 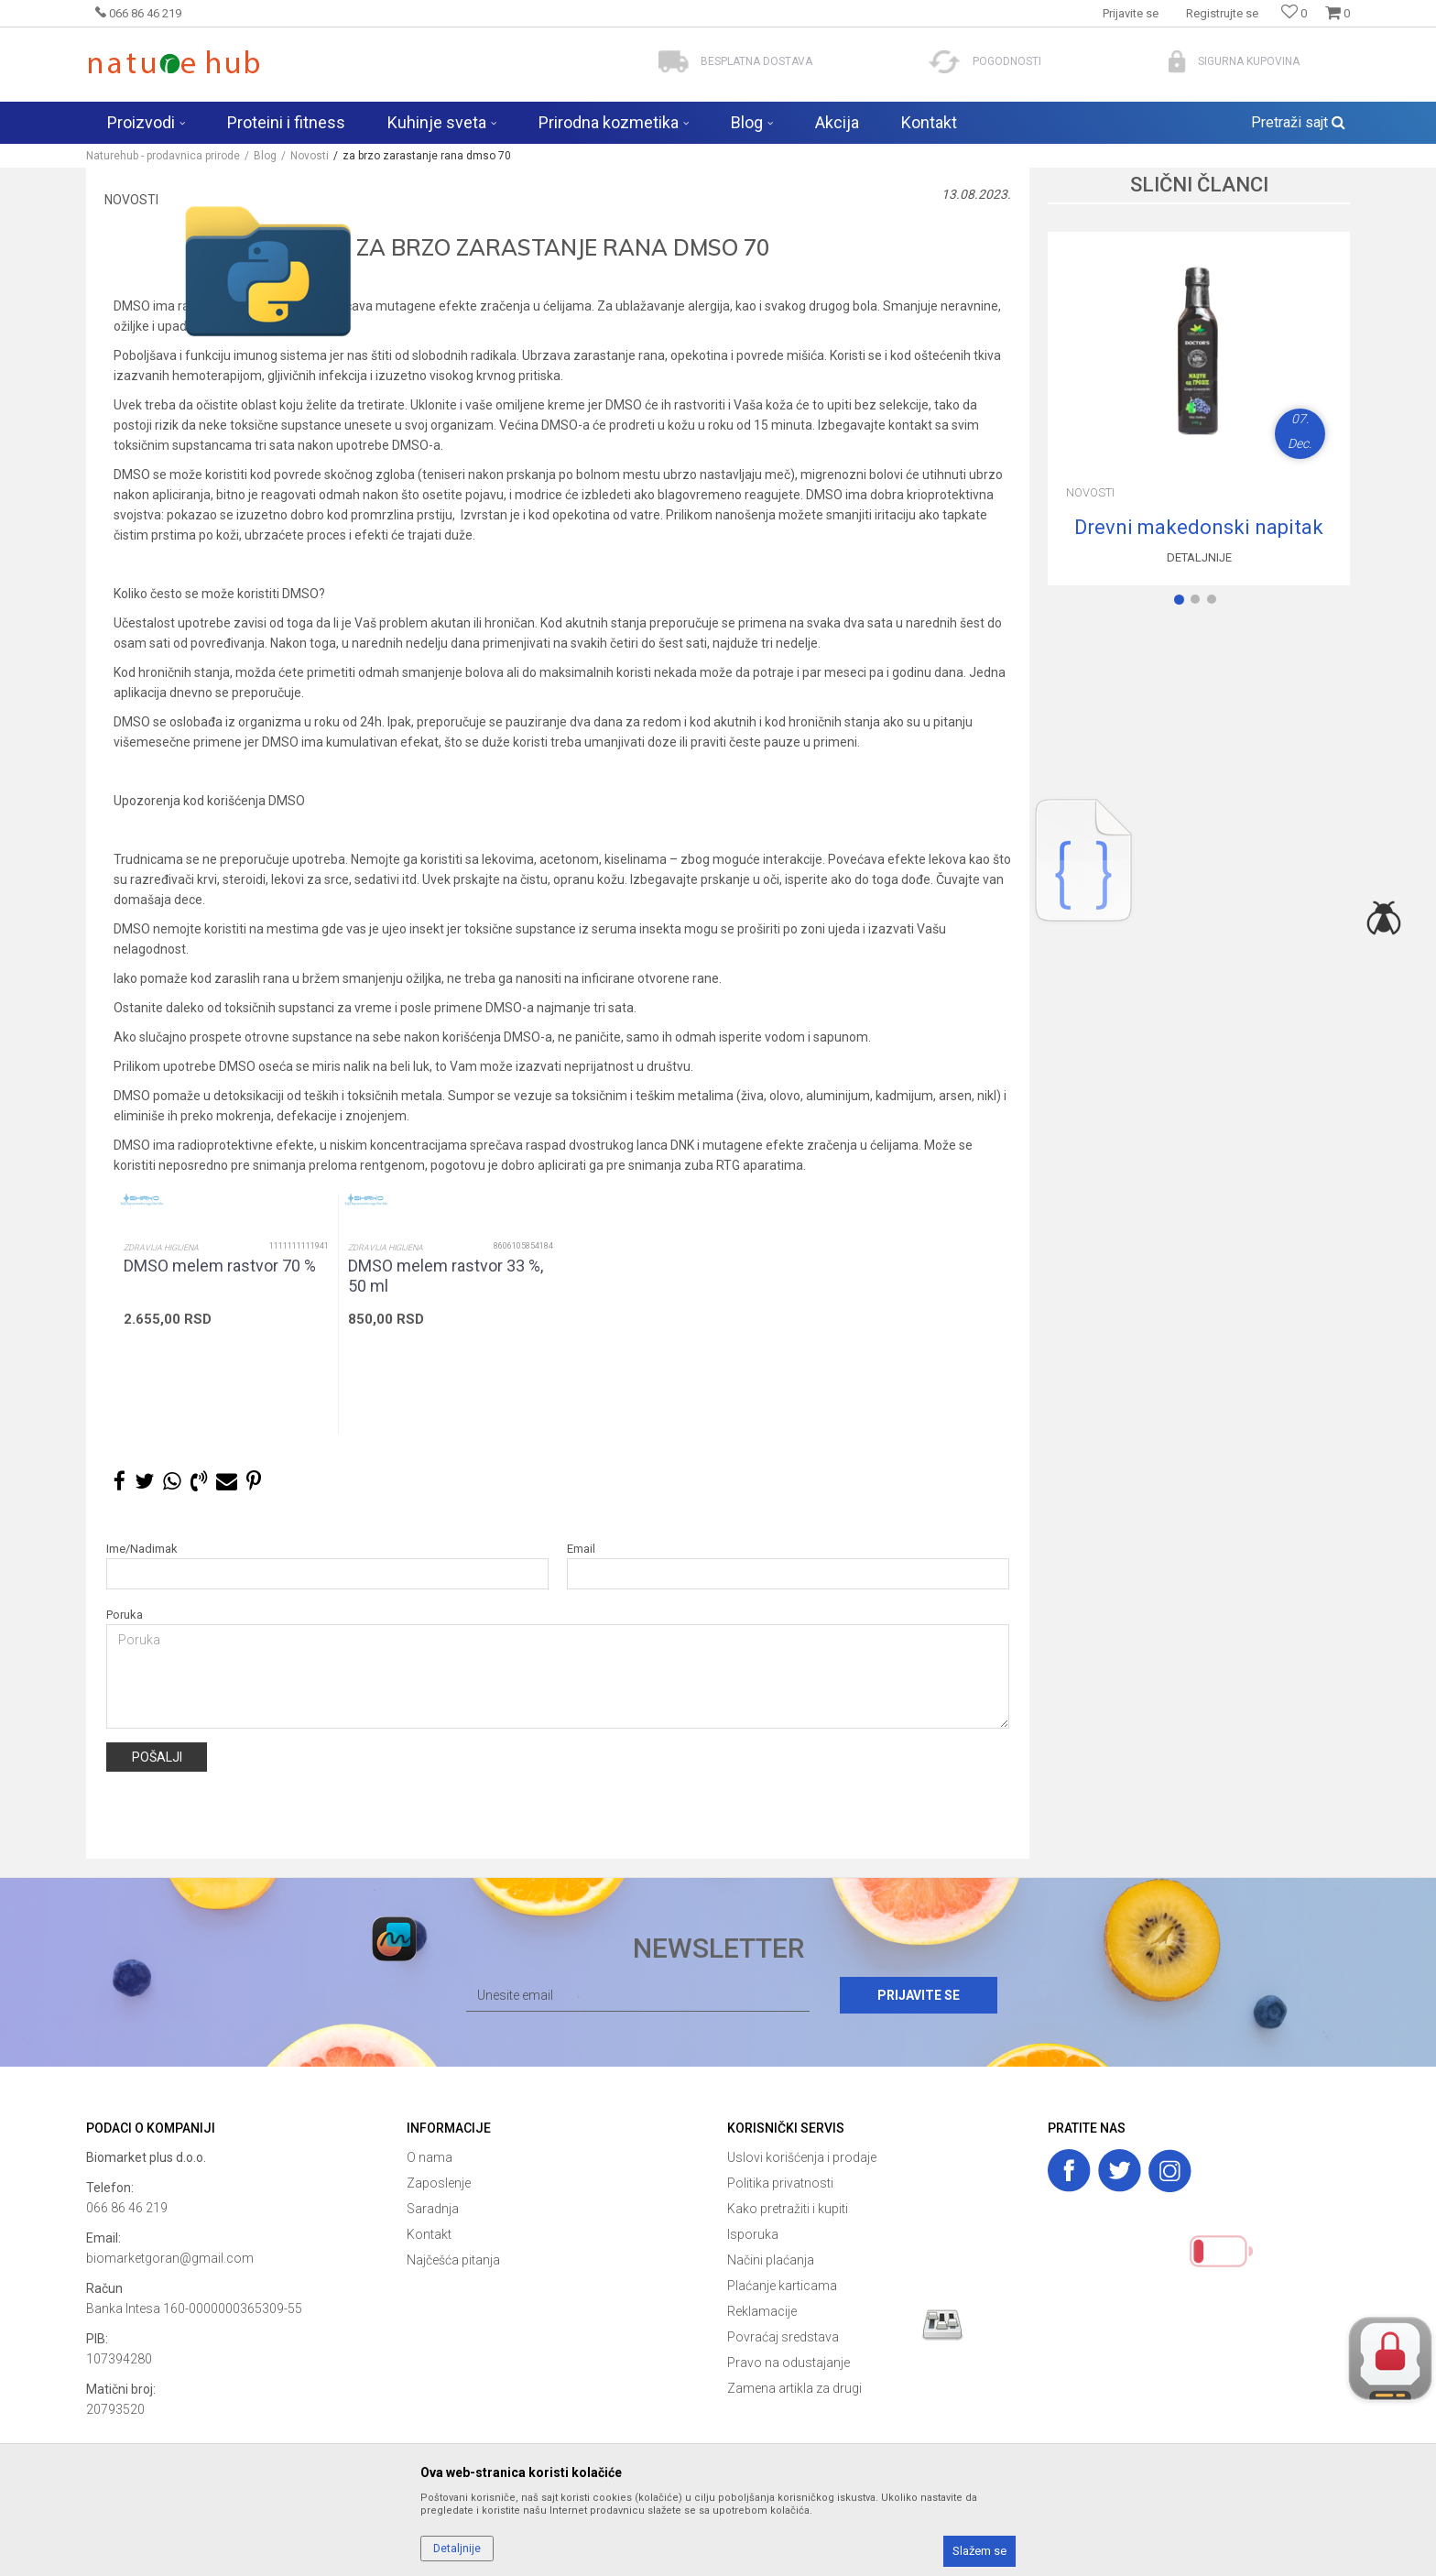 I want to click on report a bug or issue, so click(x=1384, y=918).